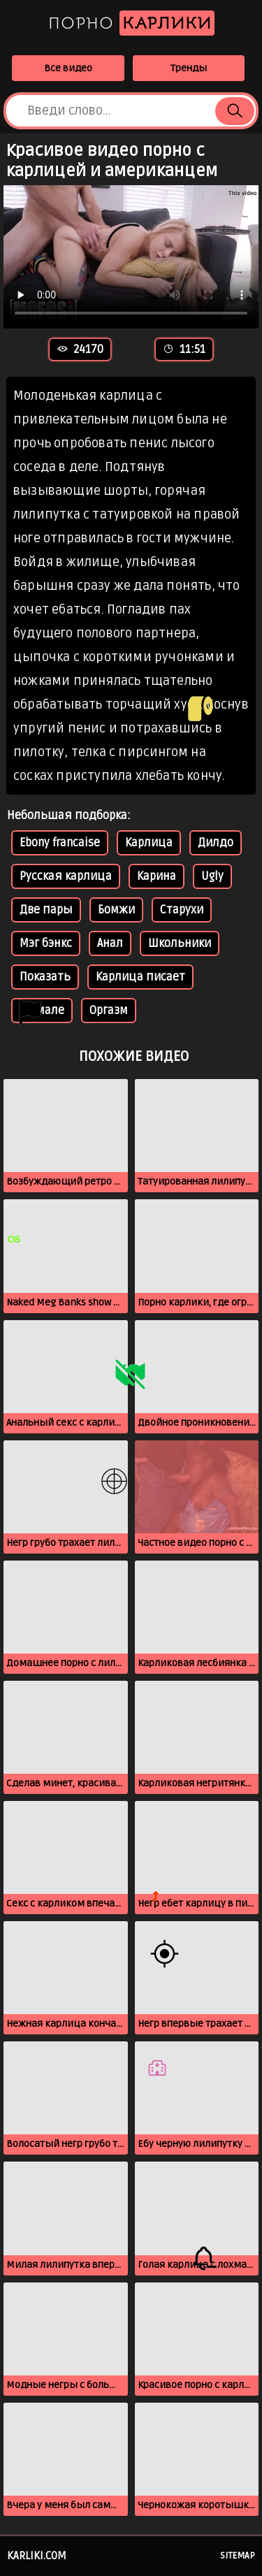 The width and height of the screenshot is (262, 2576). Describe the element at coordinates (30, 1012) in the screenshot. I see `flag or report content` at that location.